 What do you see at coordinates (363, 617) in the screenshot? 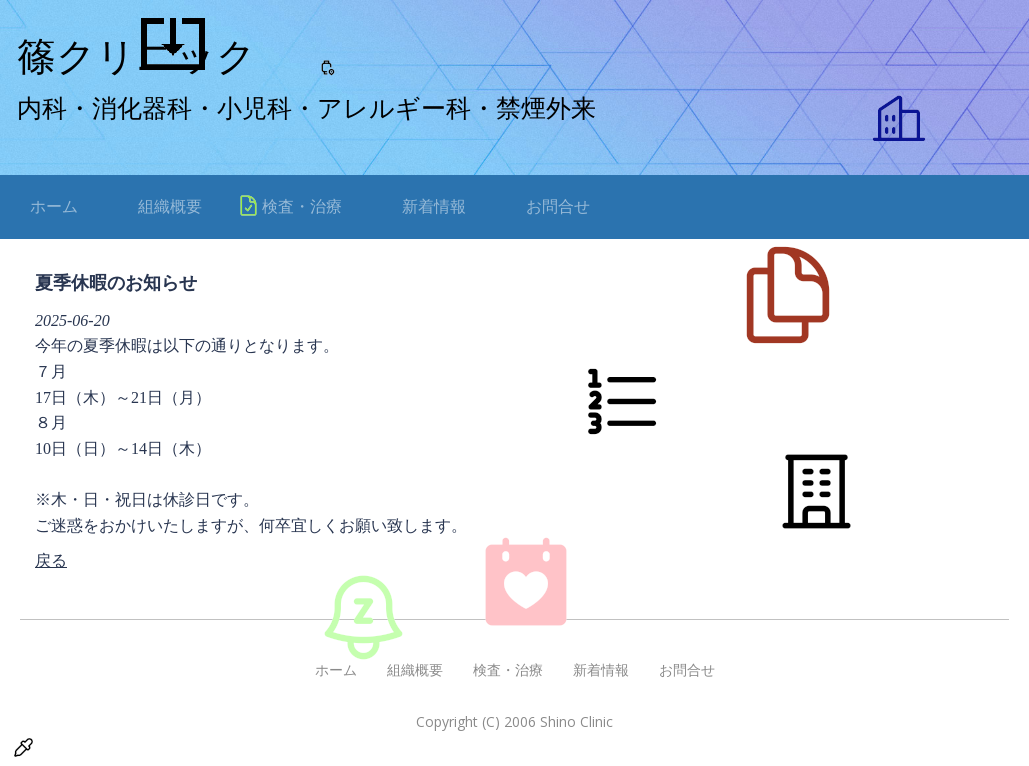
I see `snooze notifications temporarily` at bounding box center [363, 617].